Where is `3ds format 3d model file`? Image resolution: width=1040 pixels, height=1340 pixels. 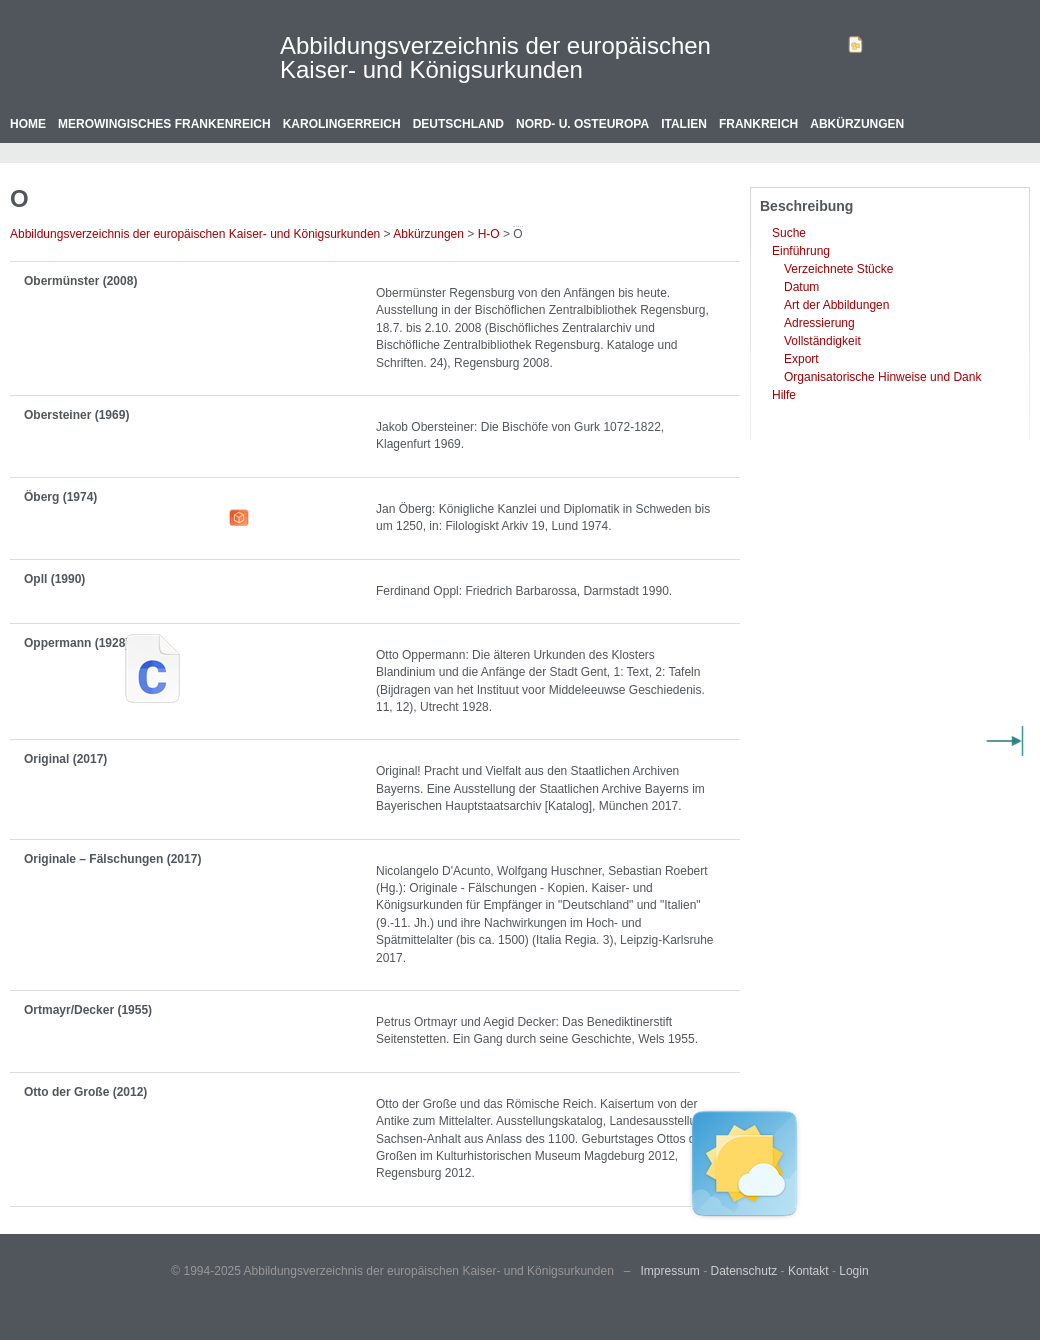
3ds format 3d model file is located at coordinates (239, 517).